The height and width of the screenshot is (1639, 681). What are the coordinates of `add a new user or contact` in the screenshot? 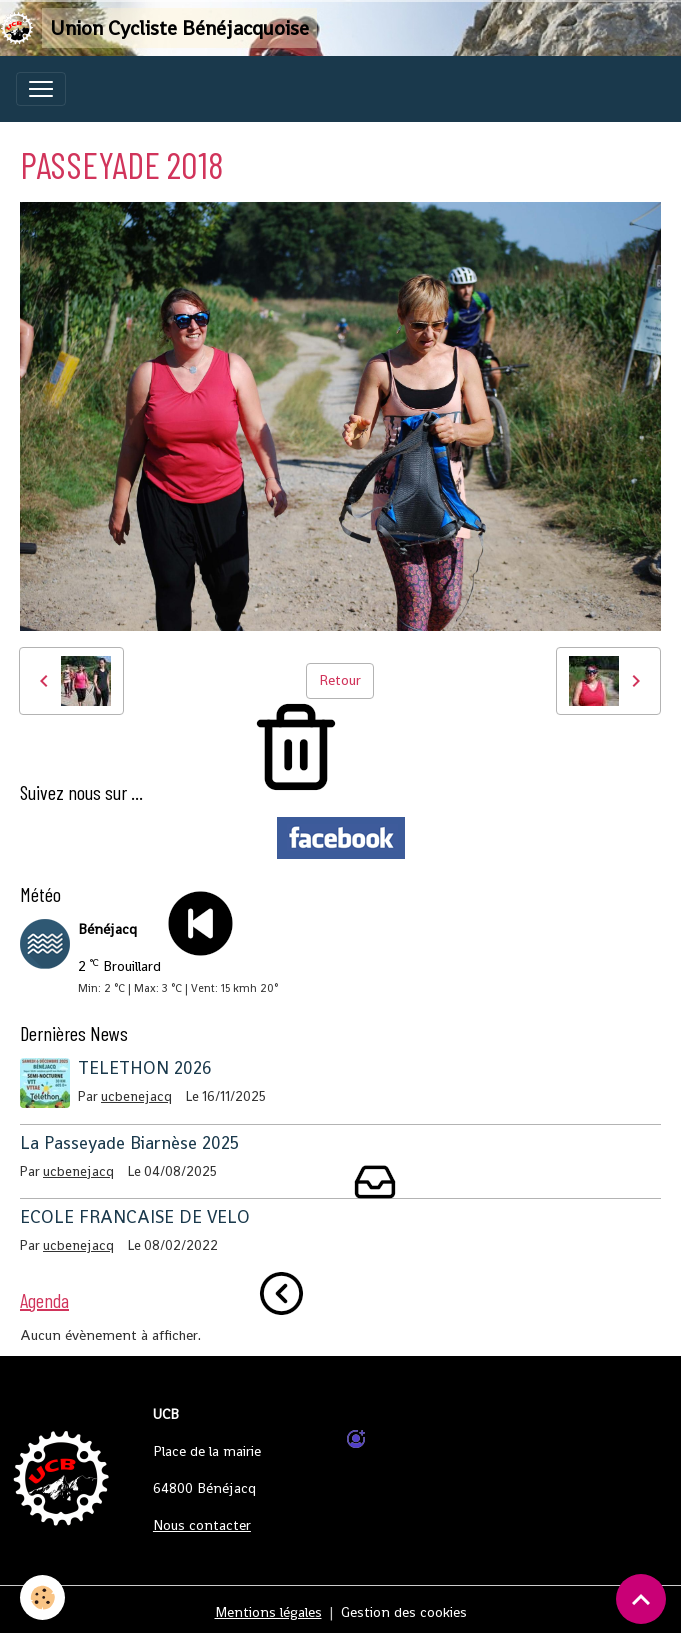 It's located at (356, 1439).